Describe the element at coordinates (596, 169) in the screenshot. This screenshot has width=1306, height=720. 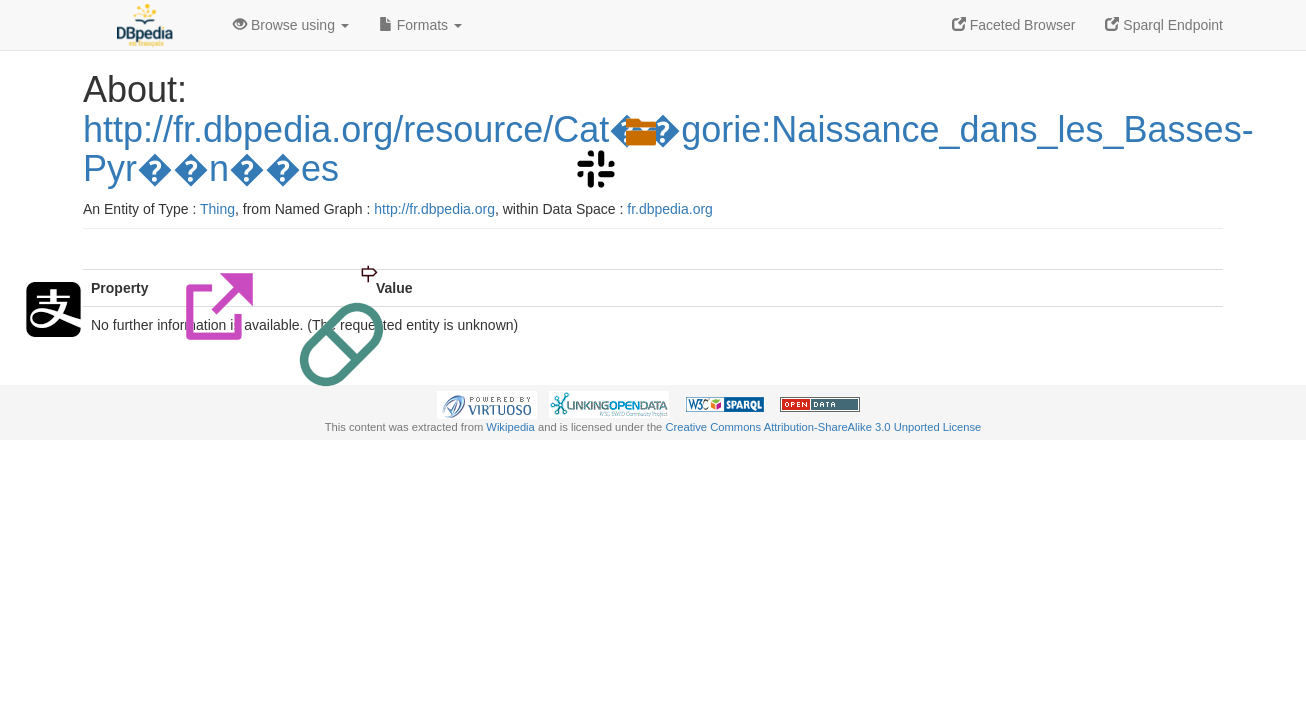
I see `open Slack messaging app` at that location.